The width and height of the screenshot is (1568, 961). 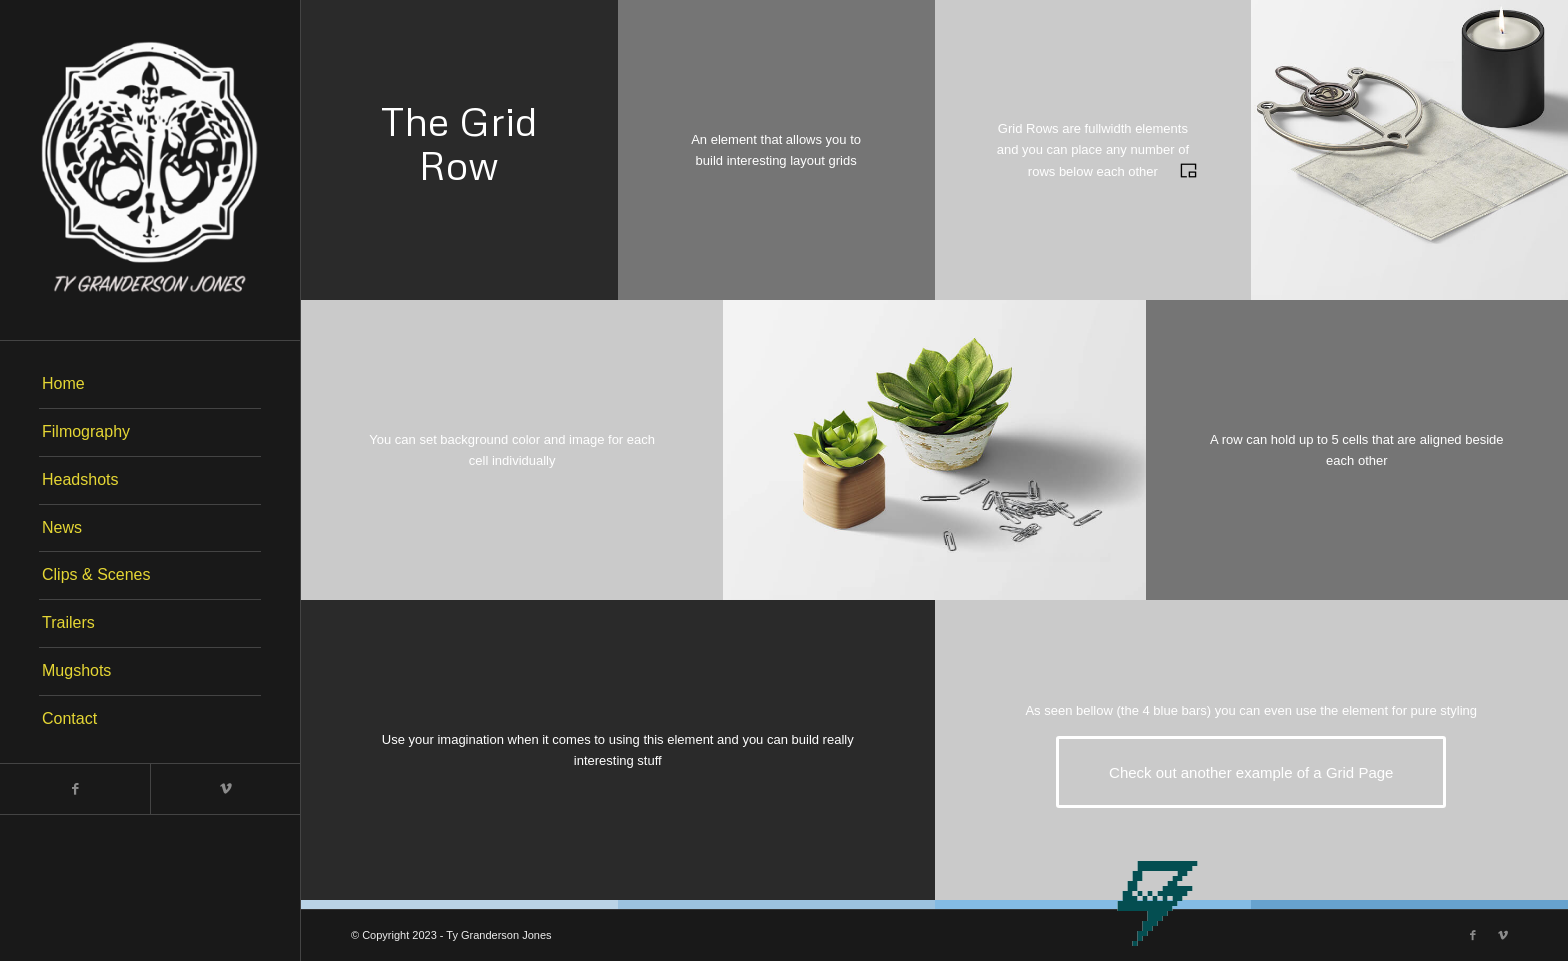 I want to click on open game jolt app or website, so click(x=1157, y=903).